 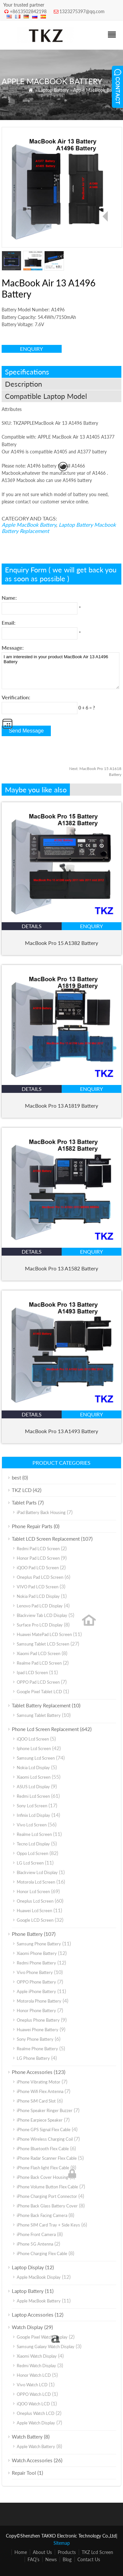 I want to click on navigate to the previous item or screen, so click(x=106, y=216).